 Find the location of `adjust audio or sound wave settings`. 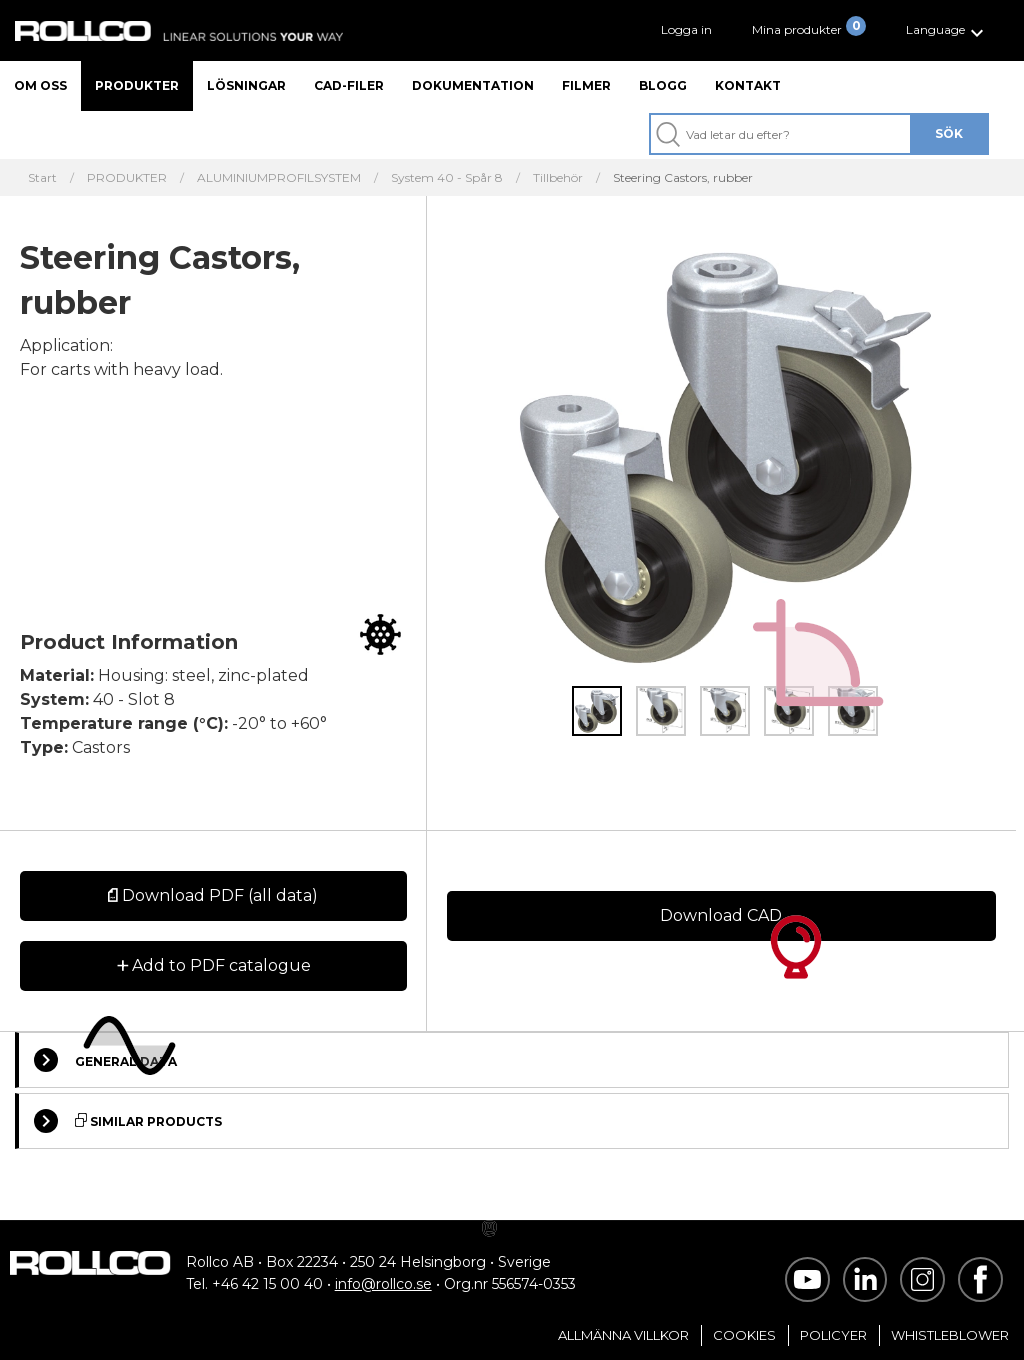

adjust audio or sound wave settings is located at coordinates (129, 1045).